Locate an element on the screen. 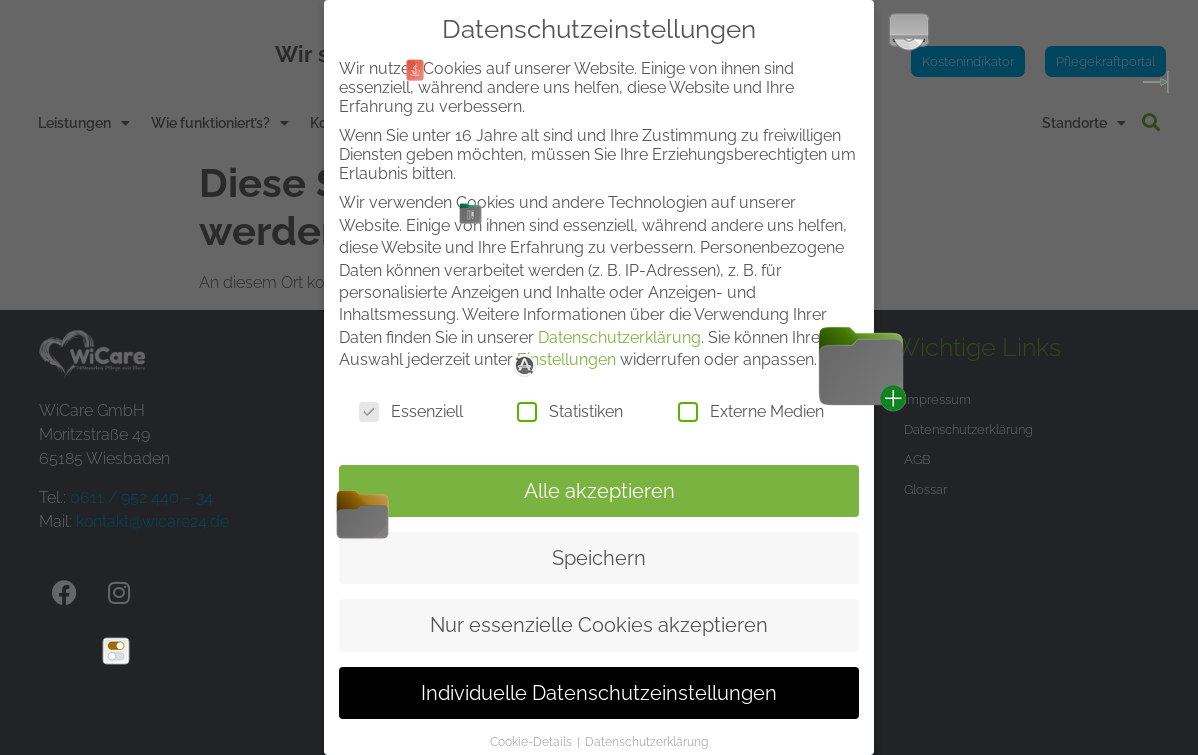  access your templates folder is located at coordinates (470, 213).